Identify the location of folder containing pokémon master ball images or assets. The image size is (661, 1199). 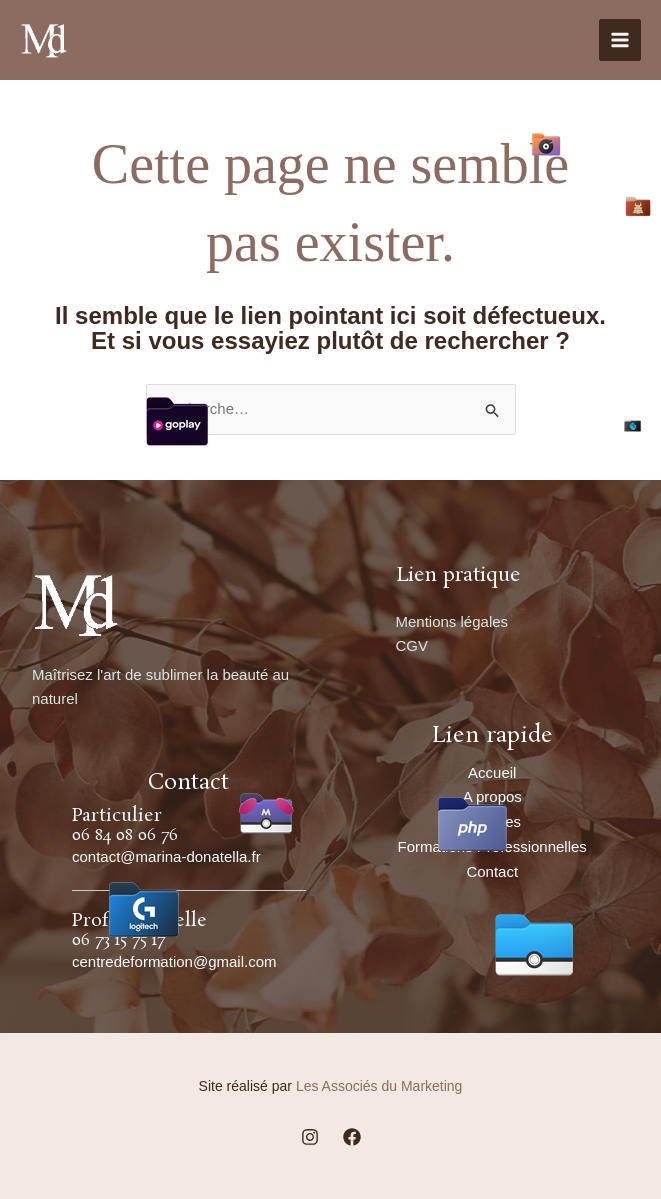
(266, 815).